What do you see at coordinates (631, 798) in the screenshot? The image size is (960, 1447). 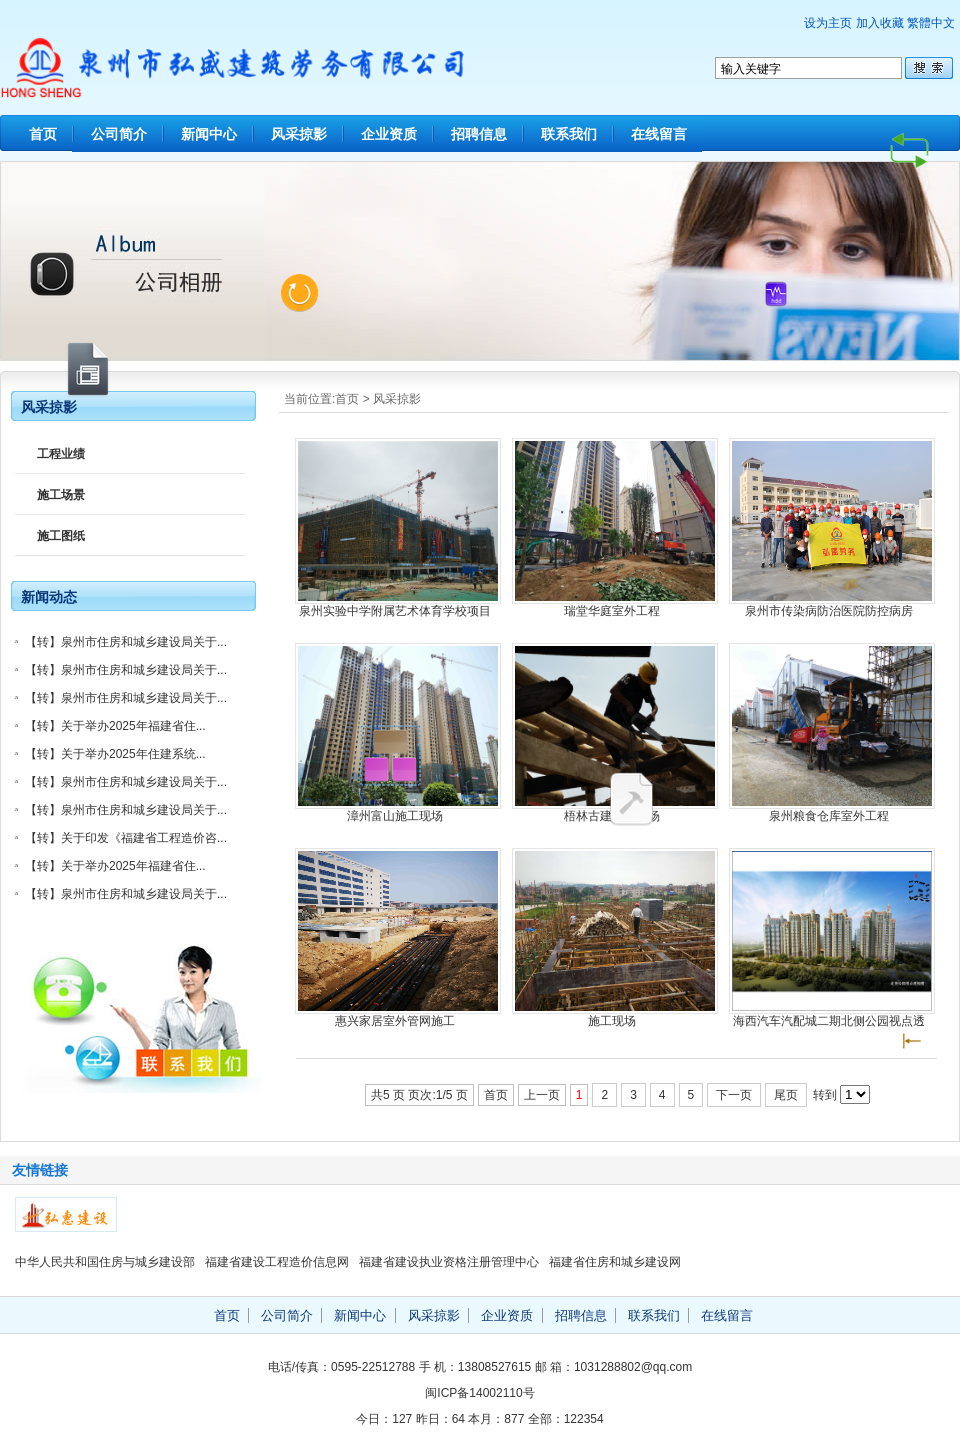 I see `a makefile used for building or compiling software` at bounding box center [631, 798].